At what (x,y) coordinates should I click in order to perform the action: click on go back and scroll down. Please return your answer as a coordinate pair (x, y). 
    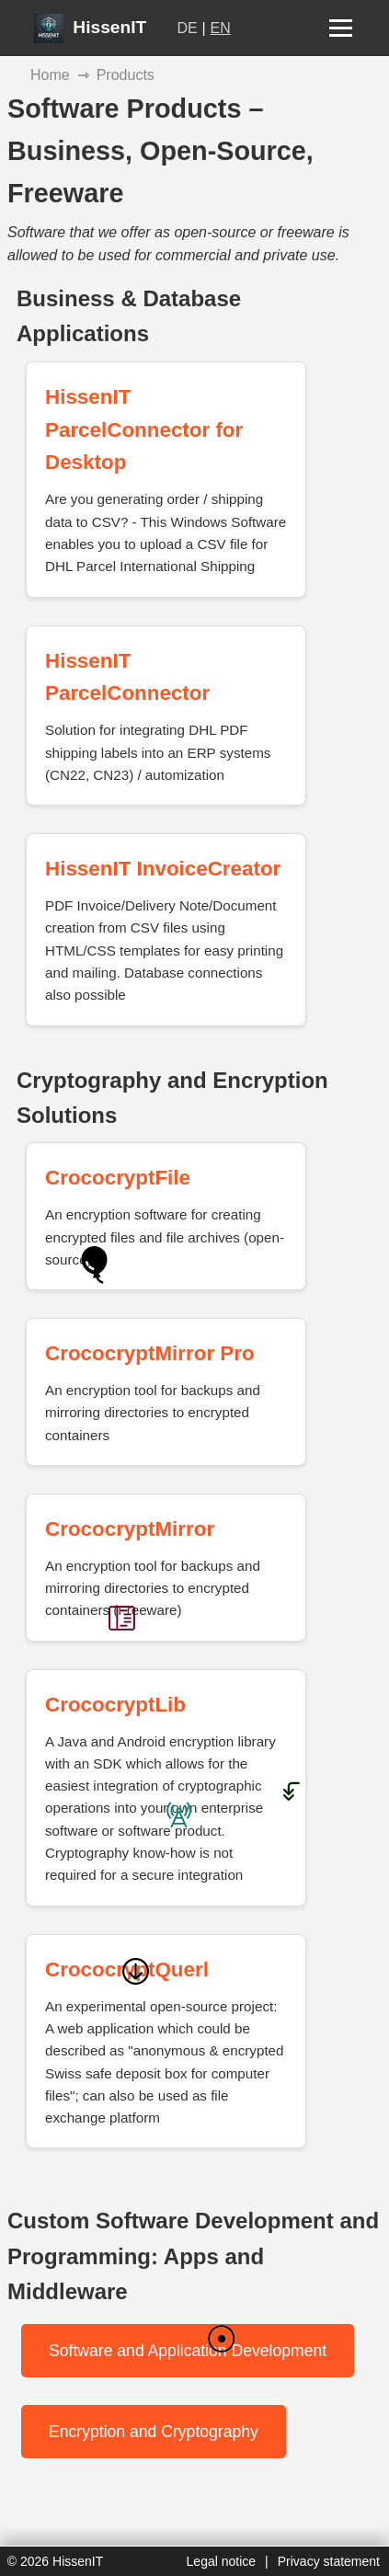
    Looking at the image, I should click on (292, 1792).